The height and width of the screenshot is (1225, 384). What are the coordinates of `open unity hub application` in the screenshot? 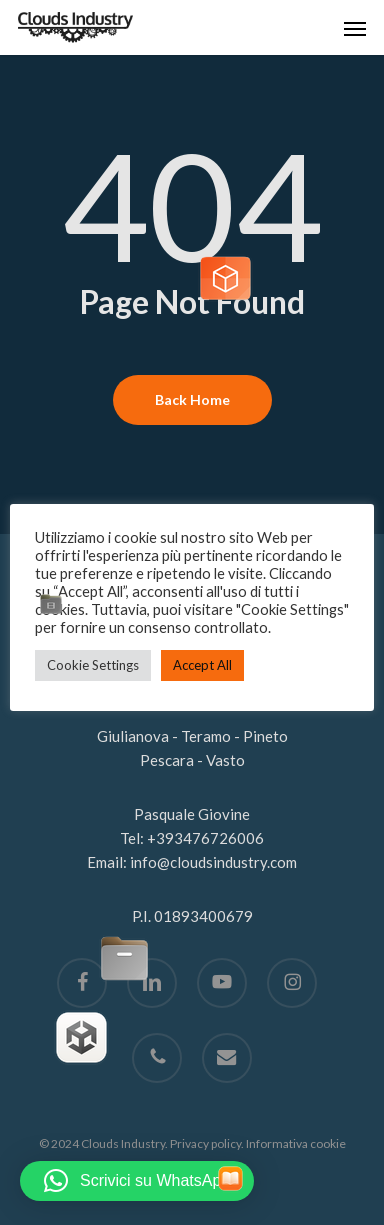 It's located at (81, 1037).